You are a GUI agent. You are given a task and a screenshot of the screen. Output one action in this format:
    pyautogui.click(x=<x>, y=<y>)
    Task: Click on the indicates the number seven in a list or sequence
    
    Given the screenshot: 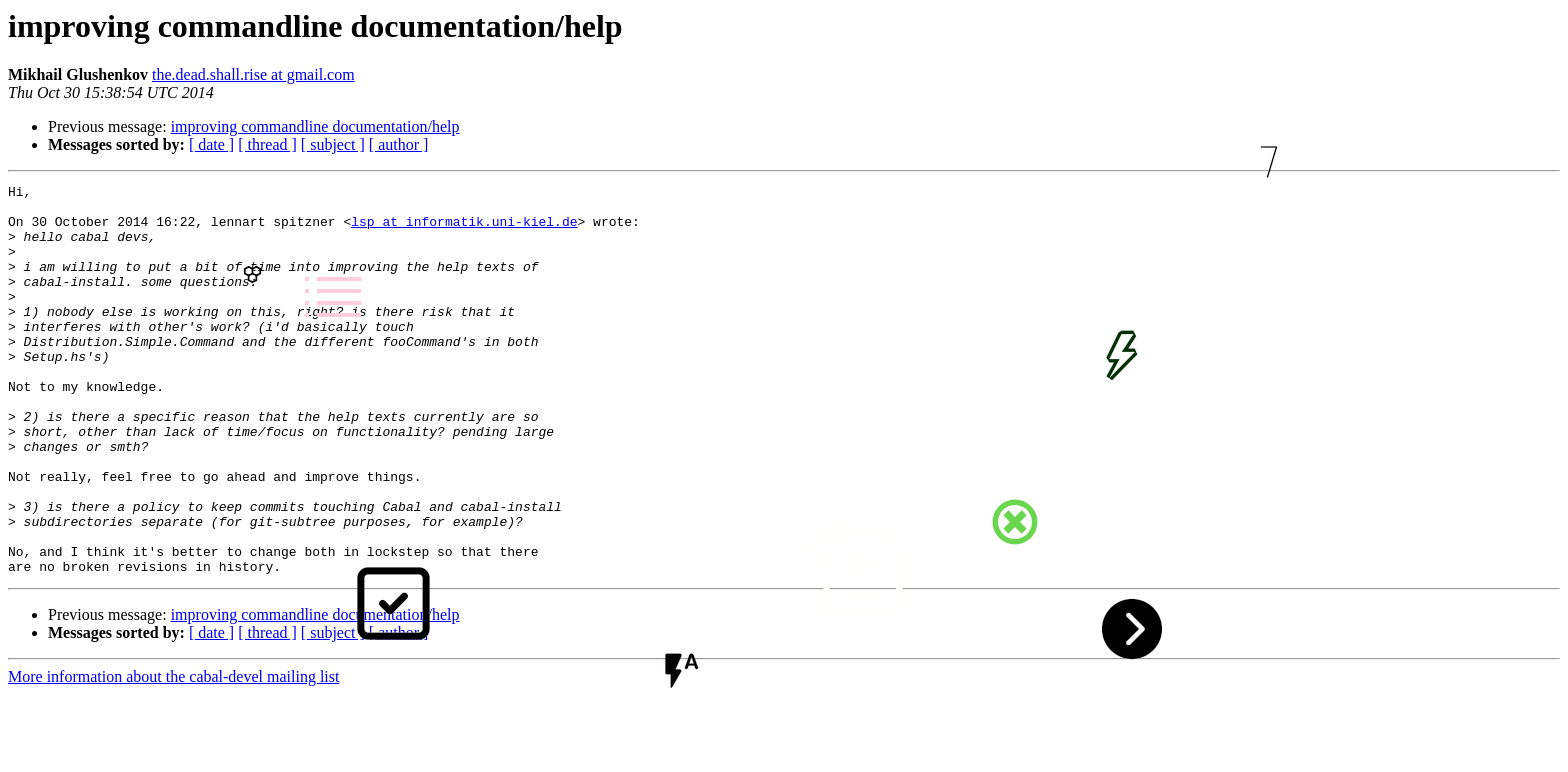 What is the action you would take?
    pyautogui.click(x=1269, y=162)
    